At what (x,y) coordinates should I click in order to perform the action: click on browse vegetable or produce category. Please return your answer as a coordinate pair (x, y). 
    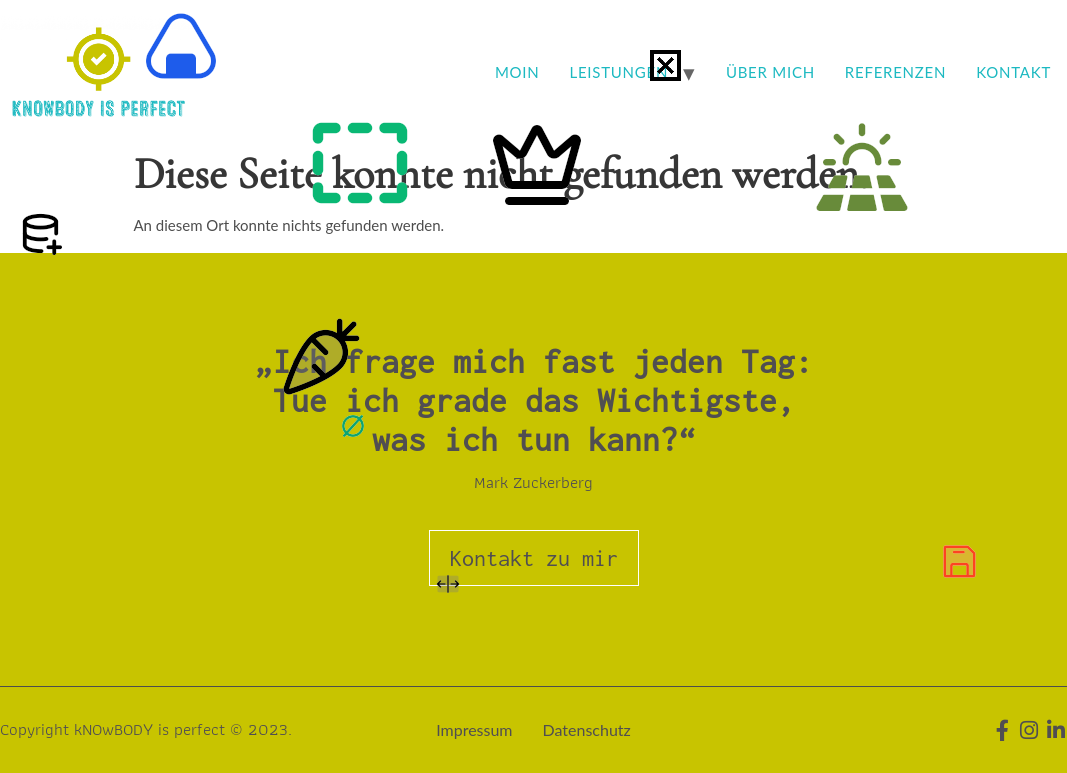
    Looking at the image, I should click on (320, 358).